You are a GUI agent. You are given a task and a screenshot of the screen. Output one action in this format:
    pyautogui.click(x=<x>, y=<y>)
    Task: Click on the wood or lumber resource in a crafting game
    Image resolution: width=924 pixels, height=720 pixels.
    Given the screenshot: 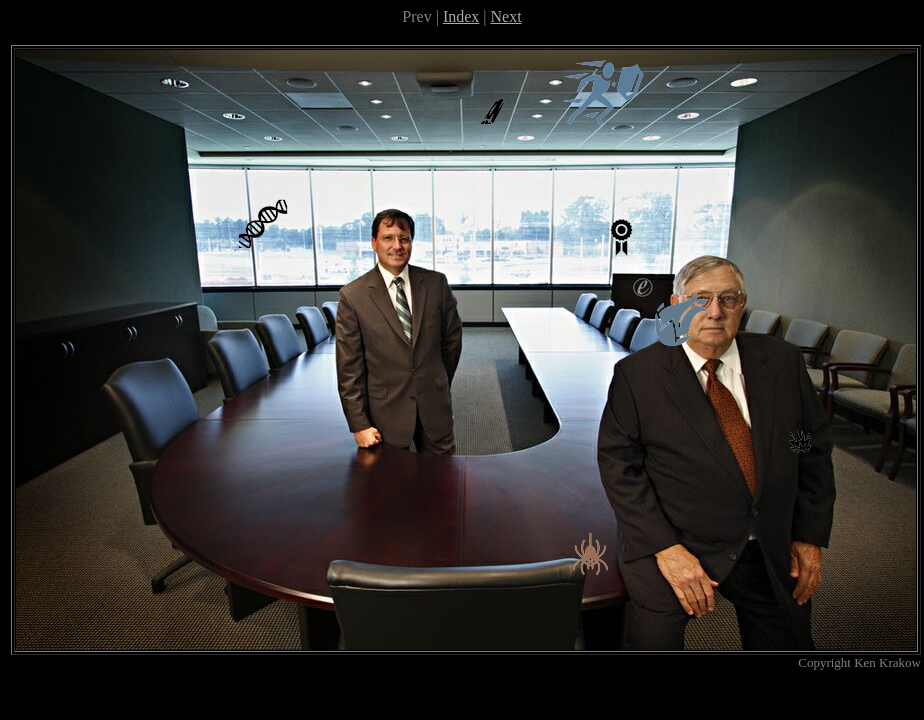 What is the action you would take?
    pyautogui.click(x=492, y=111)
    